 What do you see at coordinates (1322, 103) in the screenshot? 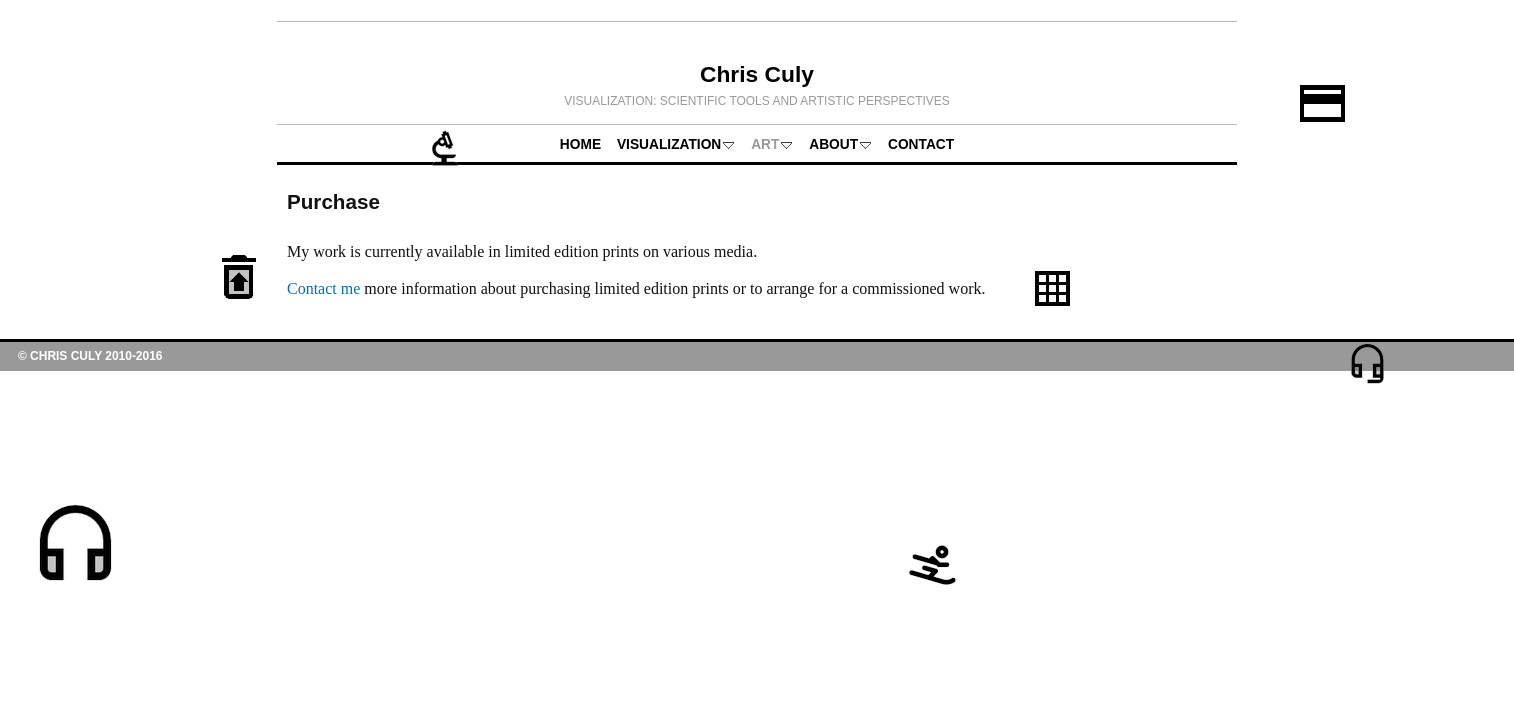
I see `access payment methods` at bounding box center [1322, 103].